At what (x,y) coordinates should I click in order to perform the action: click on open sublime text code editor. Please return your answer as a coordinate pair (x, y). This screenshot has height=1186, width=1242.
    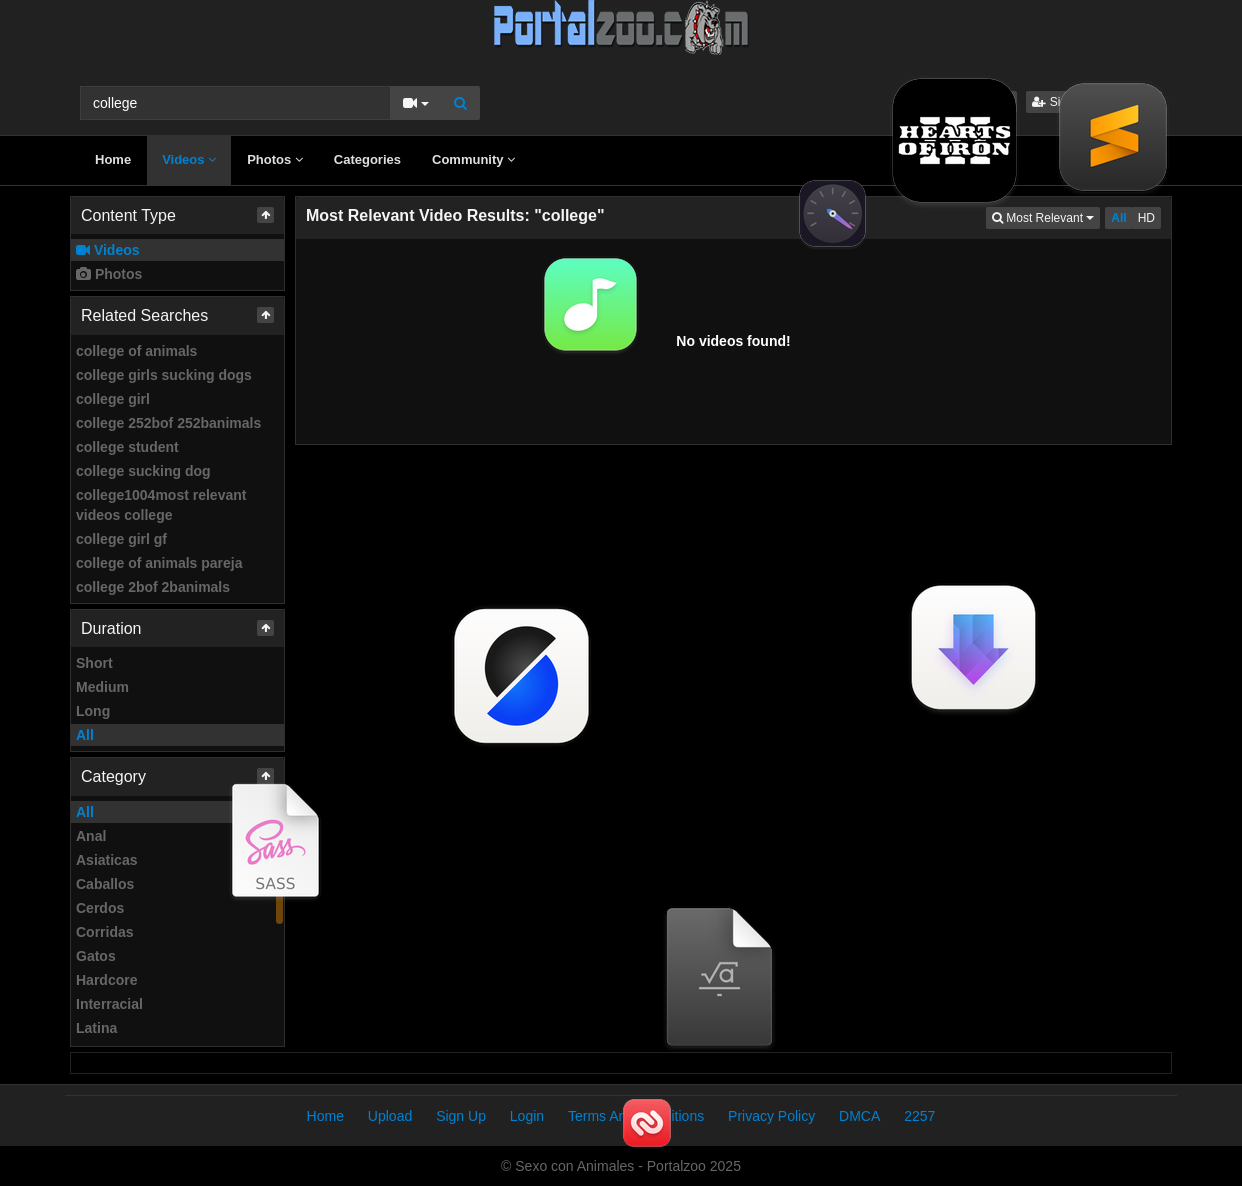
    Looking at the image, I should click on (1113, 137).